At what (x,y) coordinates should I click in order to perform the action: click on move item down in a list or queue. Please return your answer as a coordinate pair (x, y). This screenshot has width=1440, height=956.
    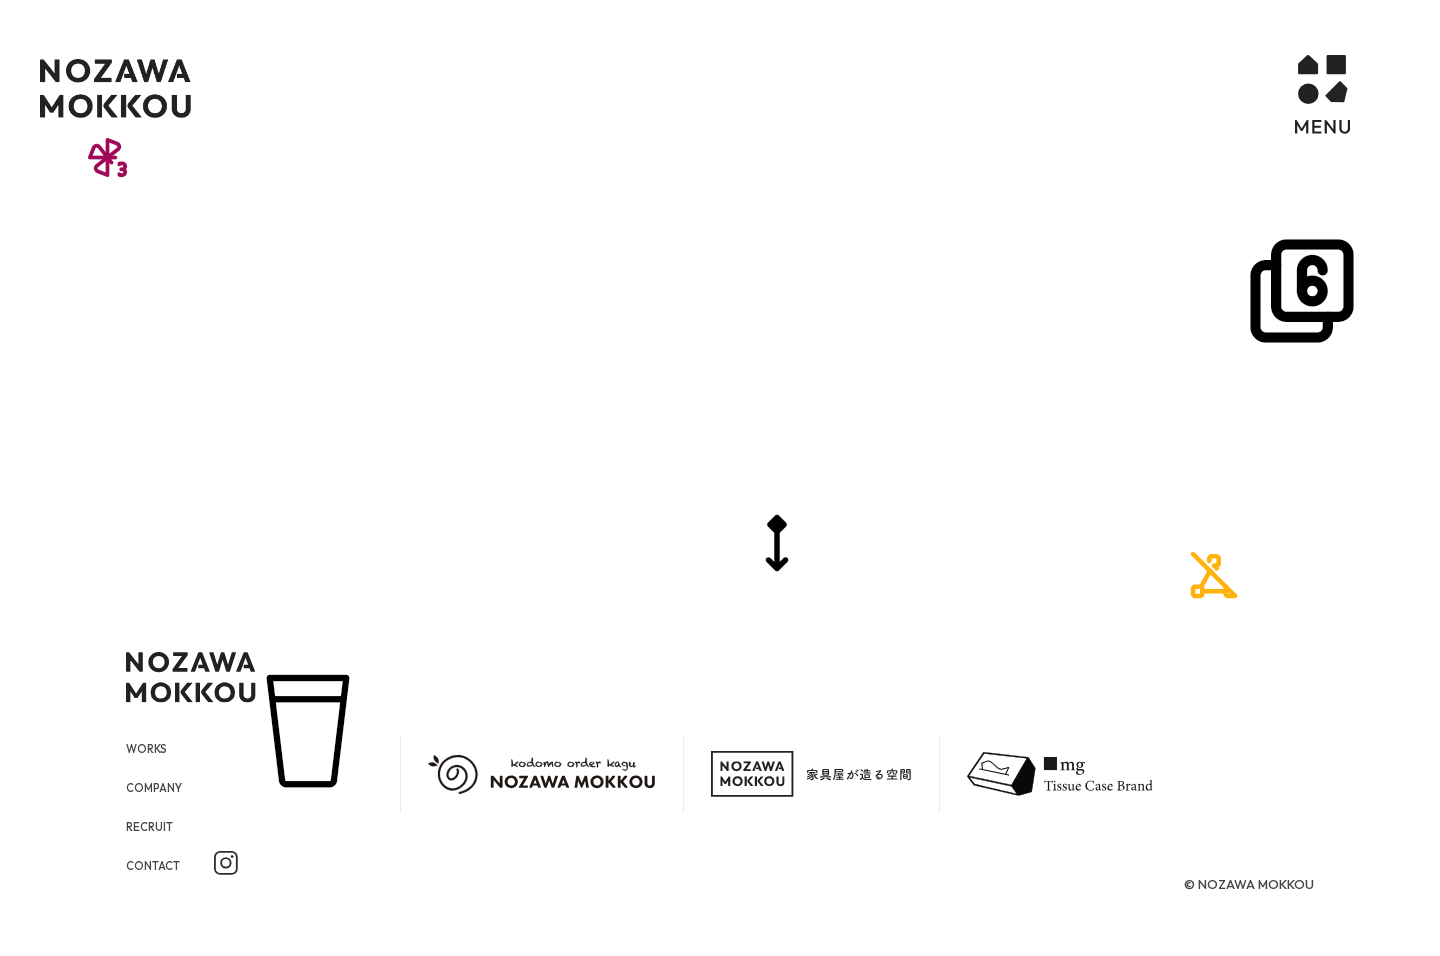
    Looking at the image, I should click on (777, 543).